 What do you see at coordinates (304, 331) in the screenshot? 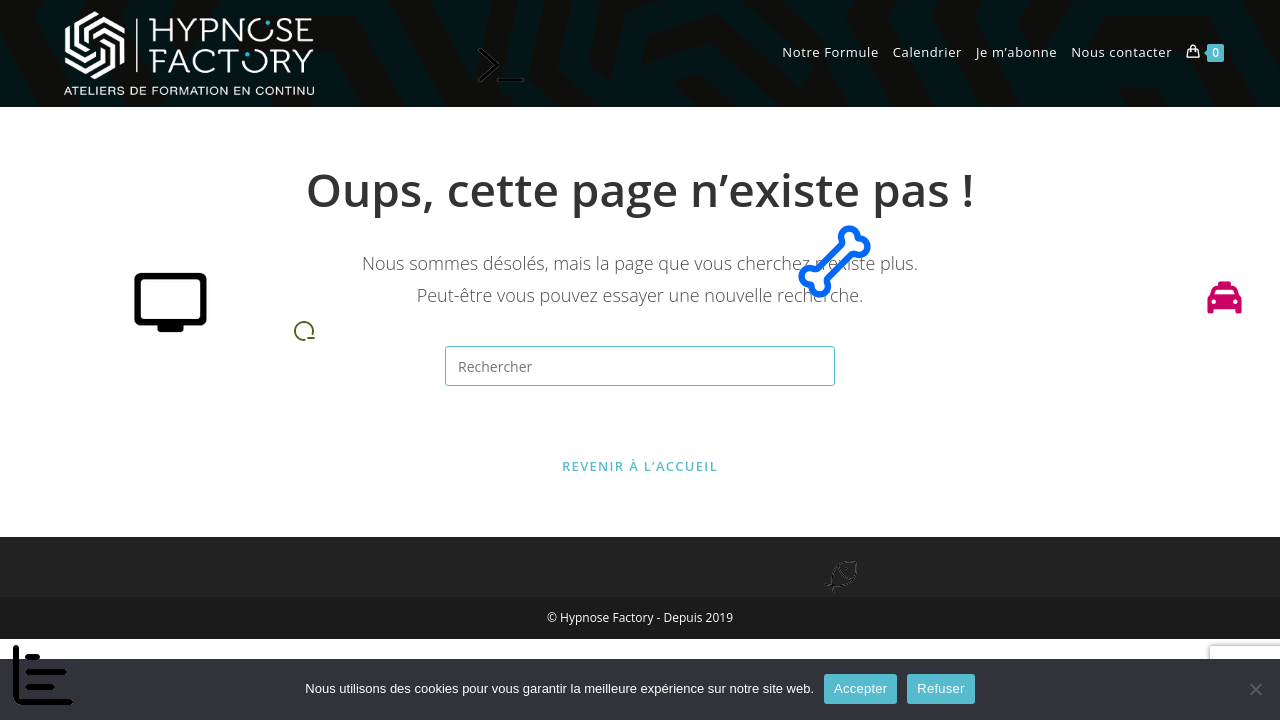
I see `remove item from a list or collection` at bounding box center [304, 331].